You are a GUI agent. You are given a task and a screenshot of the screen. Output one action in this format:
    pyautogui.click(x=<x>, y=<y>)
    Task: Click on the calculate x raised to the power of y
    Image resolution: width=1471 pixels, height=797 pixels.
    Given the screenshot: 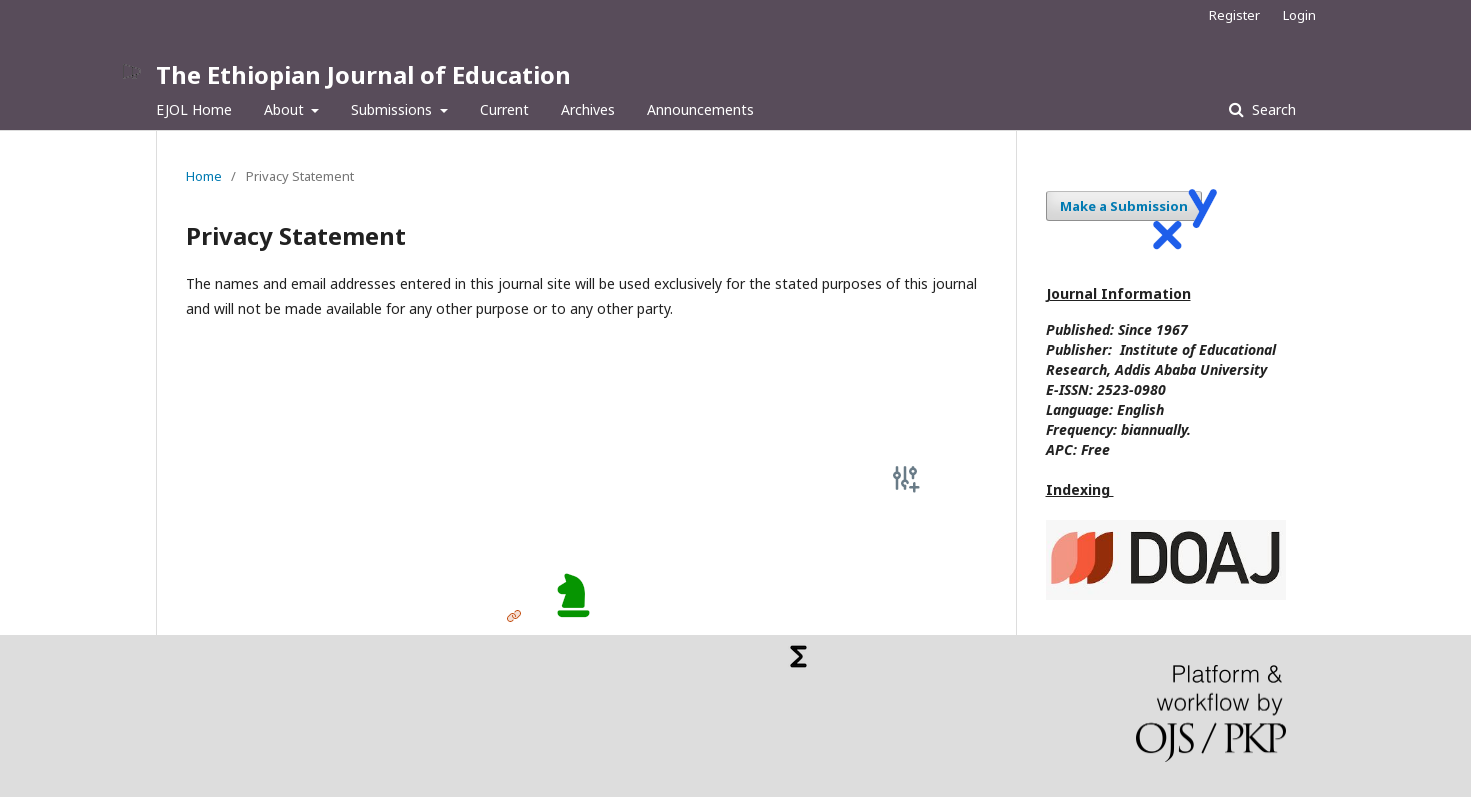 What is the action you would take?
    pyautogui.click(x=1181, y=224)
    